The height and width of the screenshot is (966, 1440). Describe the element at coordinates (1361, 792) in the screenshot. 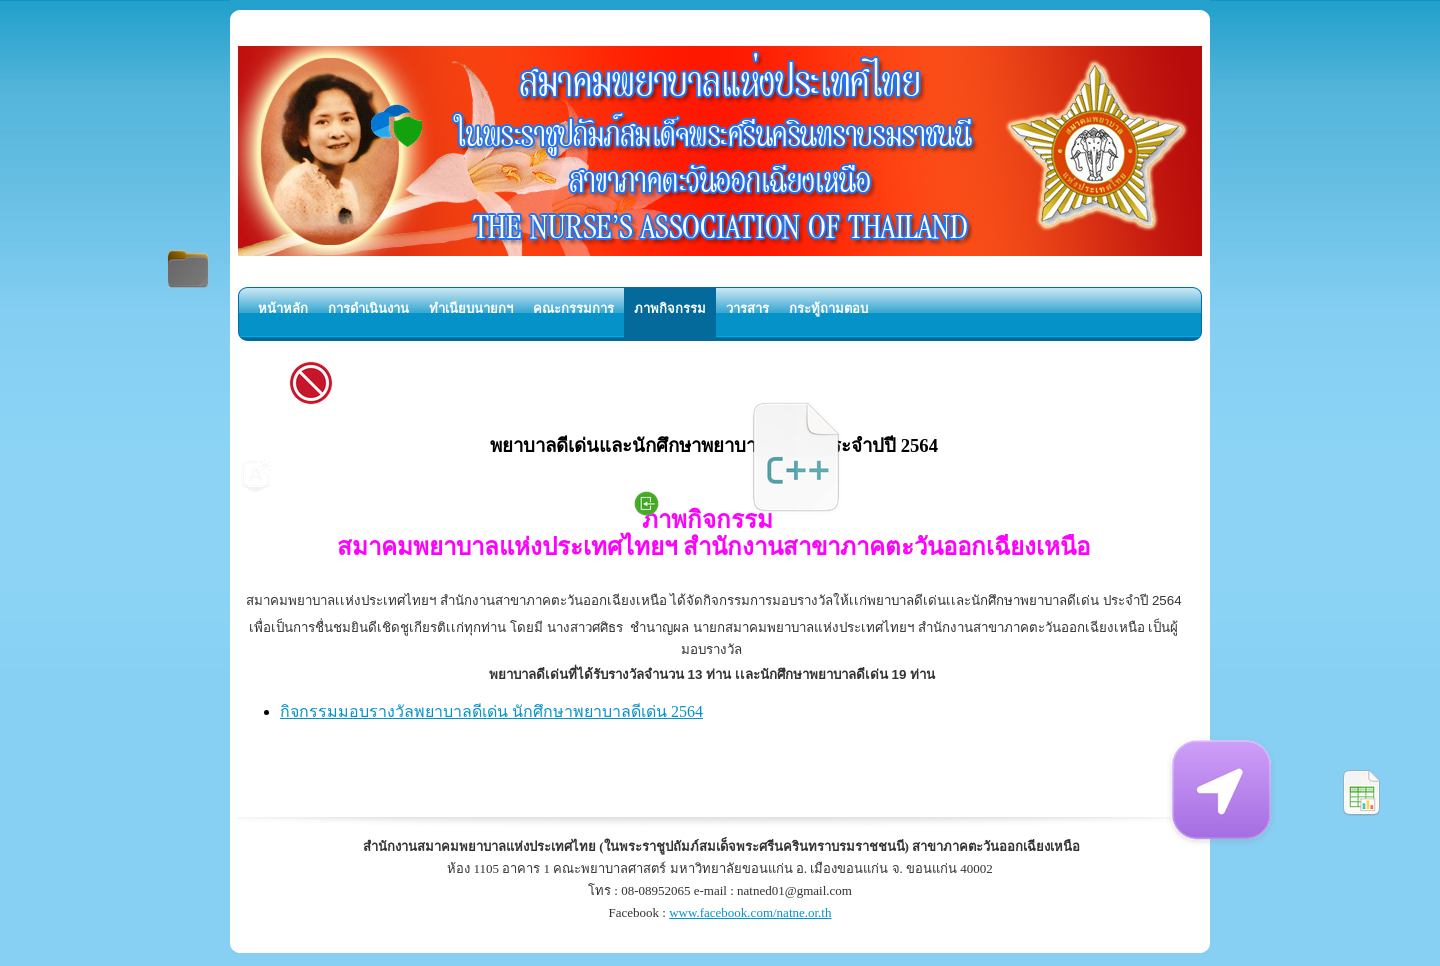

I see `spreadsheet file type indicator` at that location.